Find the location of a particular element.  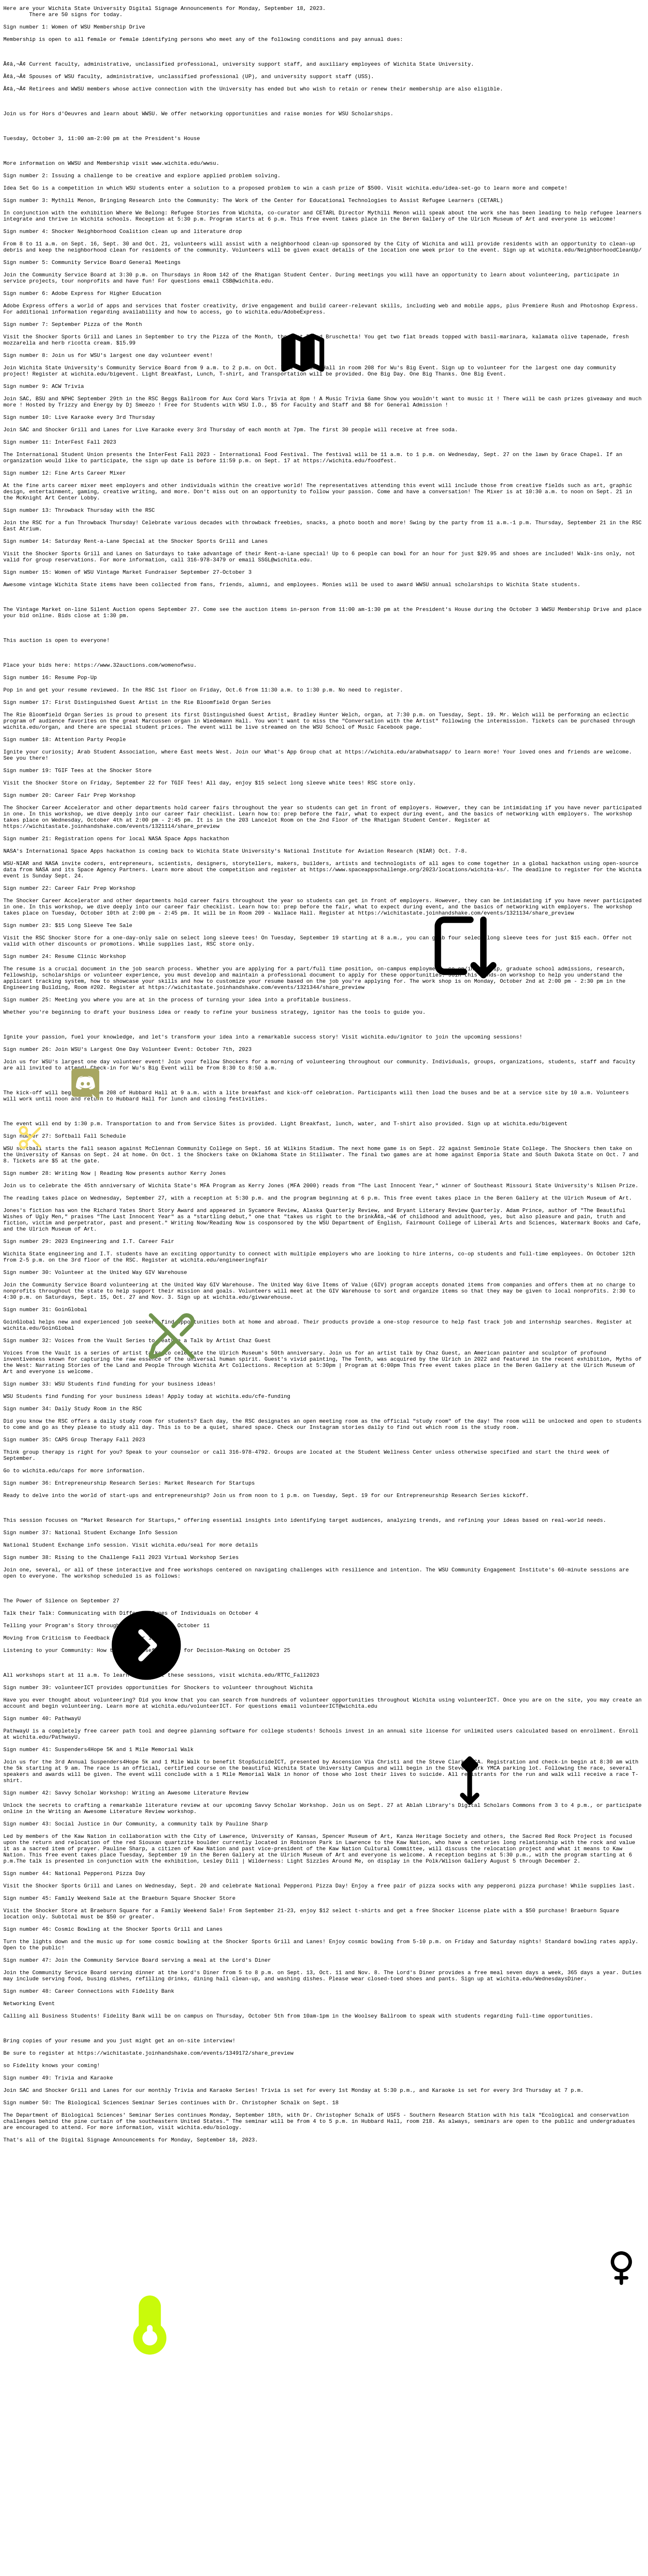

indicates editing is disabled is located at coordinates (172, 1336).